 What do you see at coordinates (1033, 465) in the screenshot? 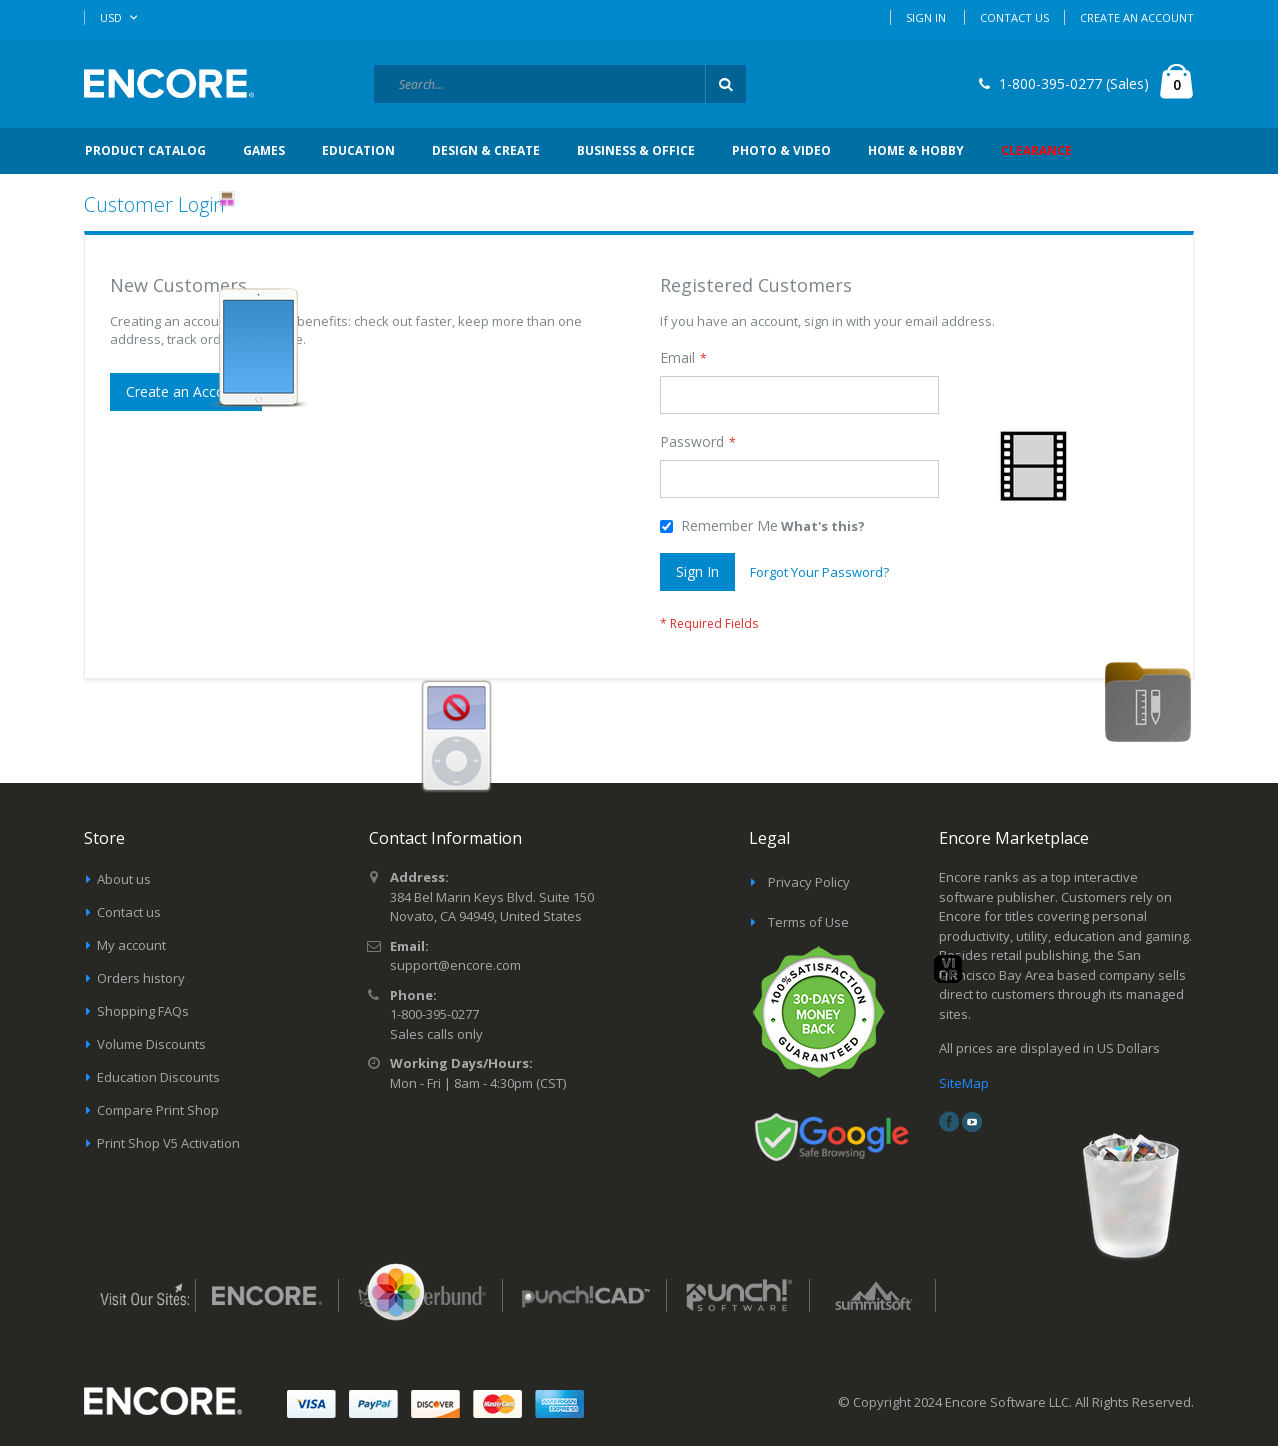
I see `access your movies folder in the sidebar` at bounding box center [1033, 465].